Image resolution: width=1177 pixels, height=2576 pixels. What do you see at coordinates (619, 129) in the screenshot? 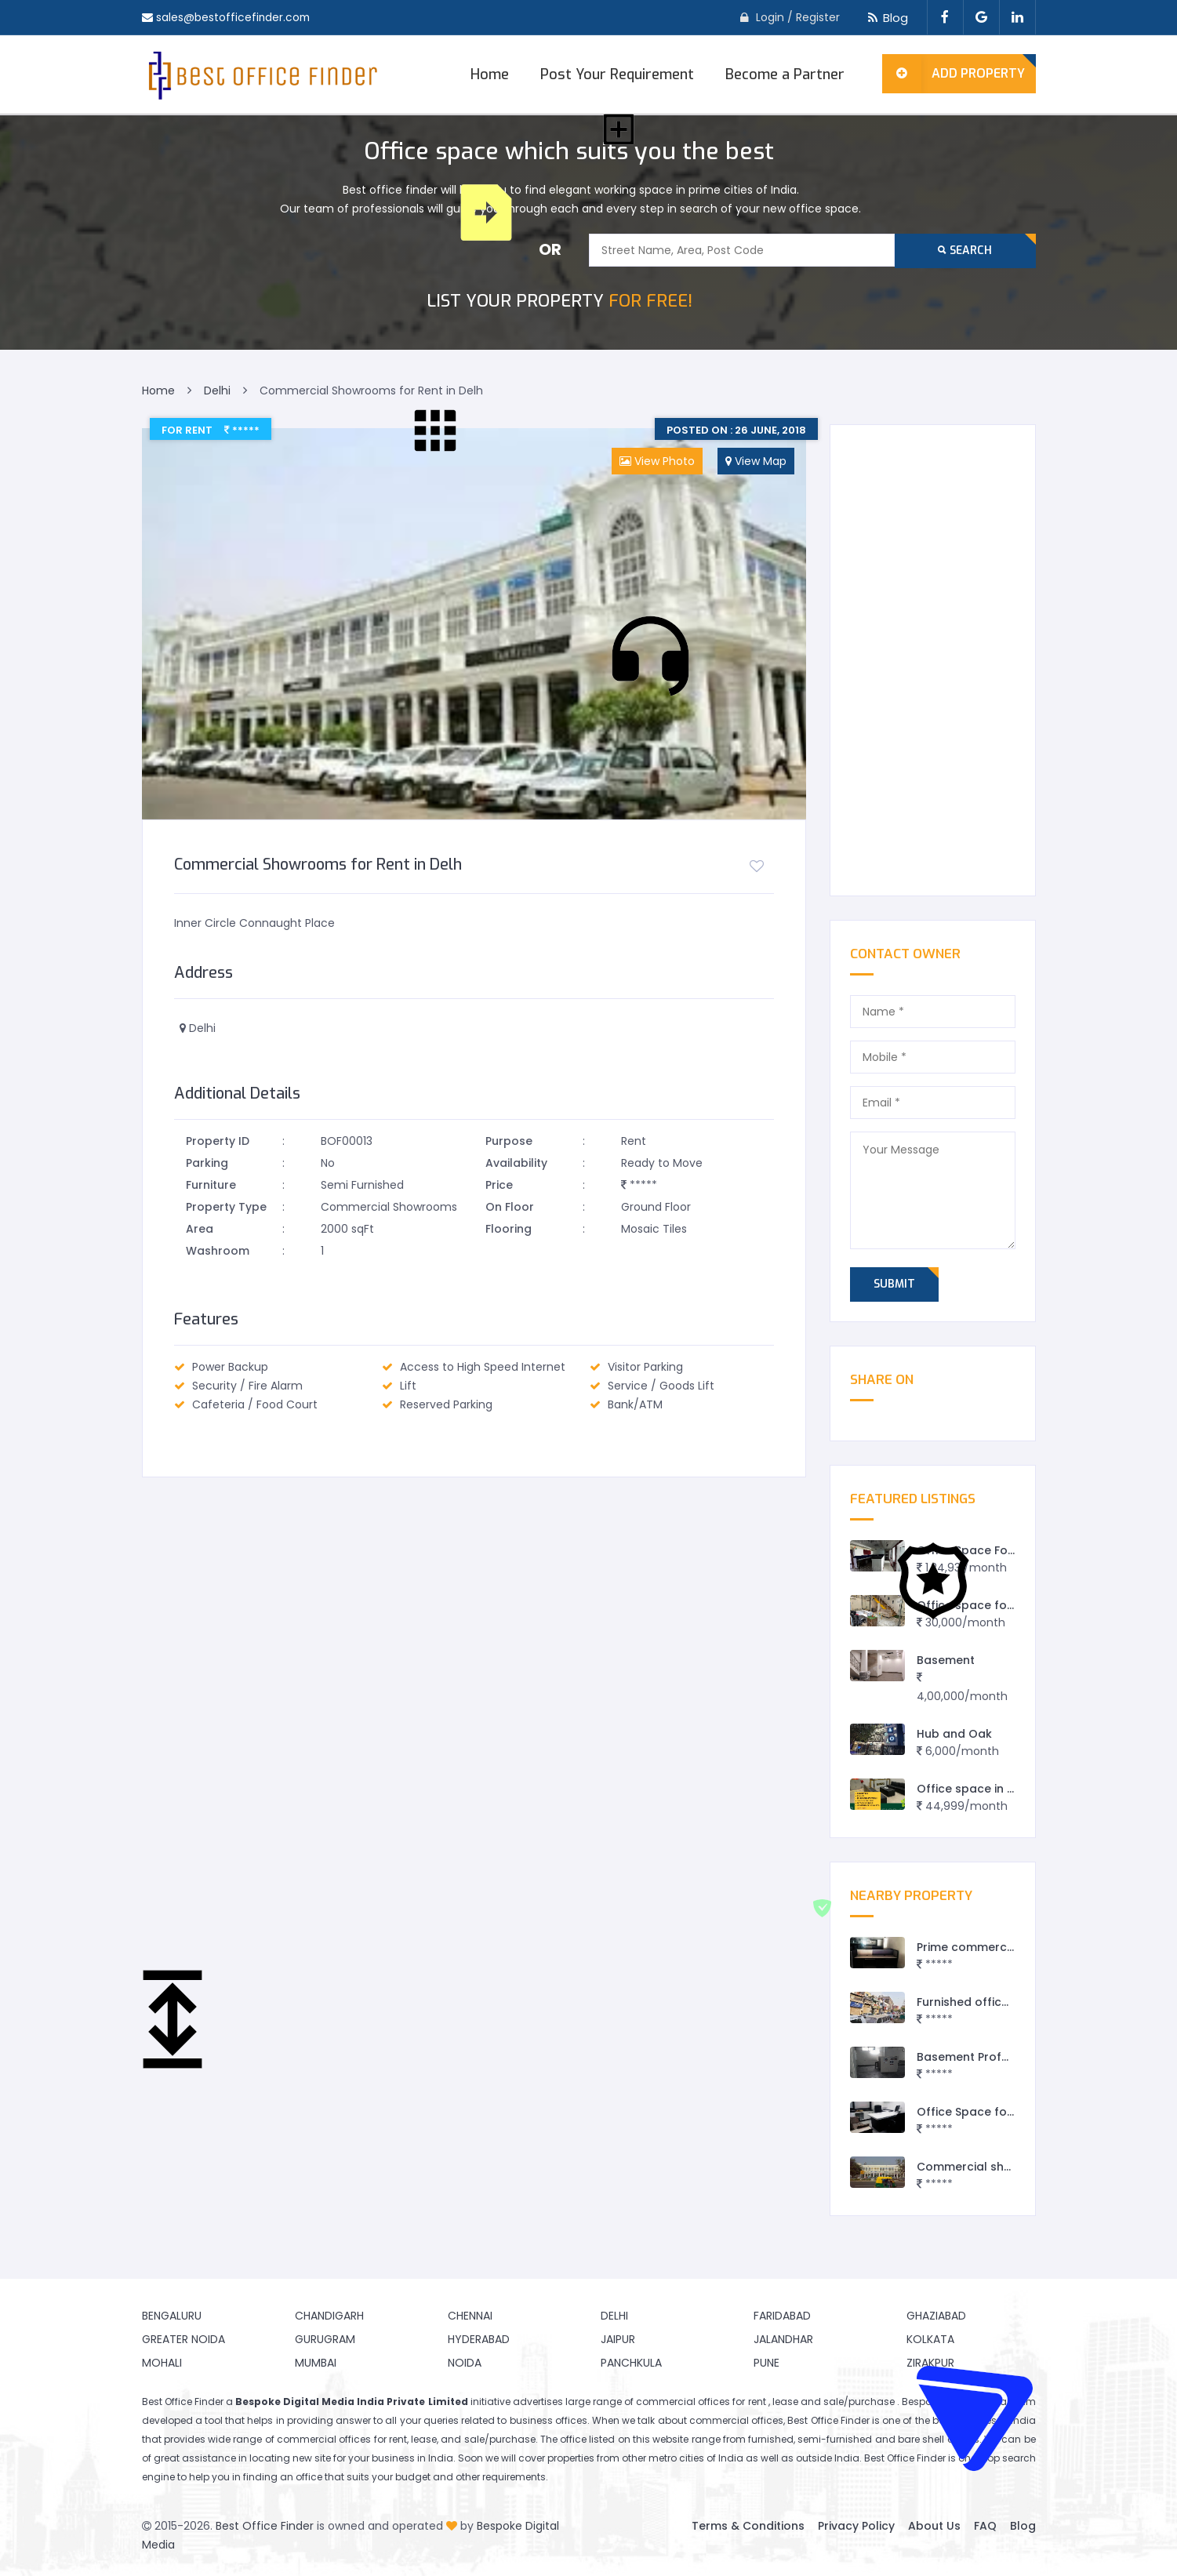
I see `add a new item or create new content` at bounding box center [619, 129].